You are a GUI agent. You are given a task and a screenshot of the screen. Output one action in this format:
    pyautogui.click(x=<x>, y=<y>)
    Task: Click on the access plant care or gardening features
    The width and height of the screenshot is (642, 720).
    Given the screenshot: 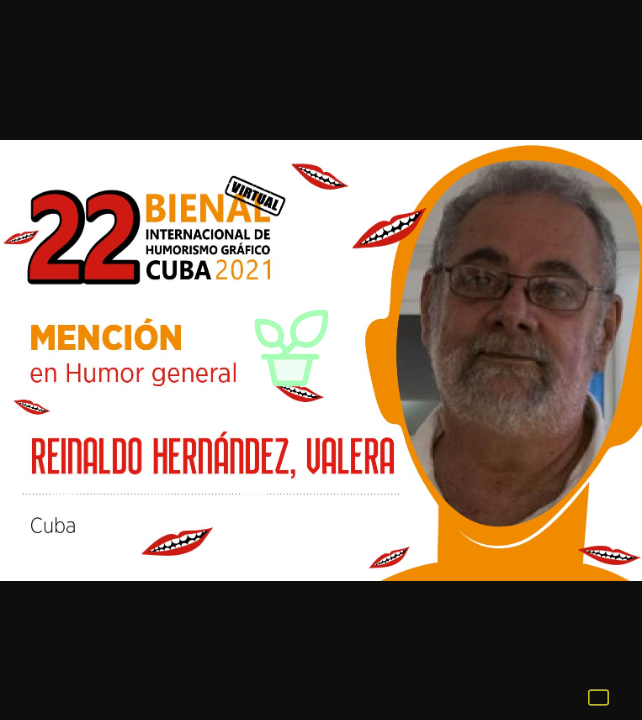 What is the action you would take?
    pyautogui.click(x=290, y=348)
    